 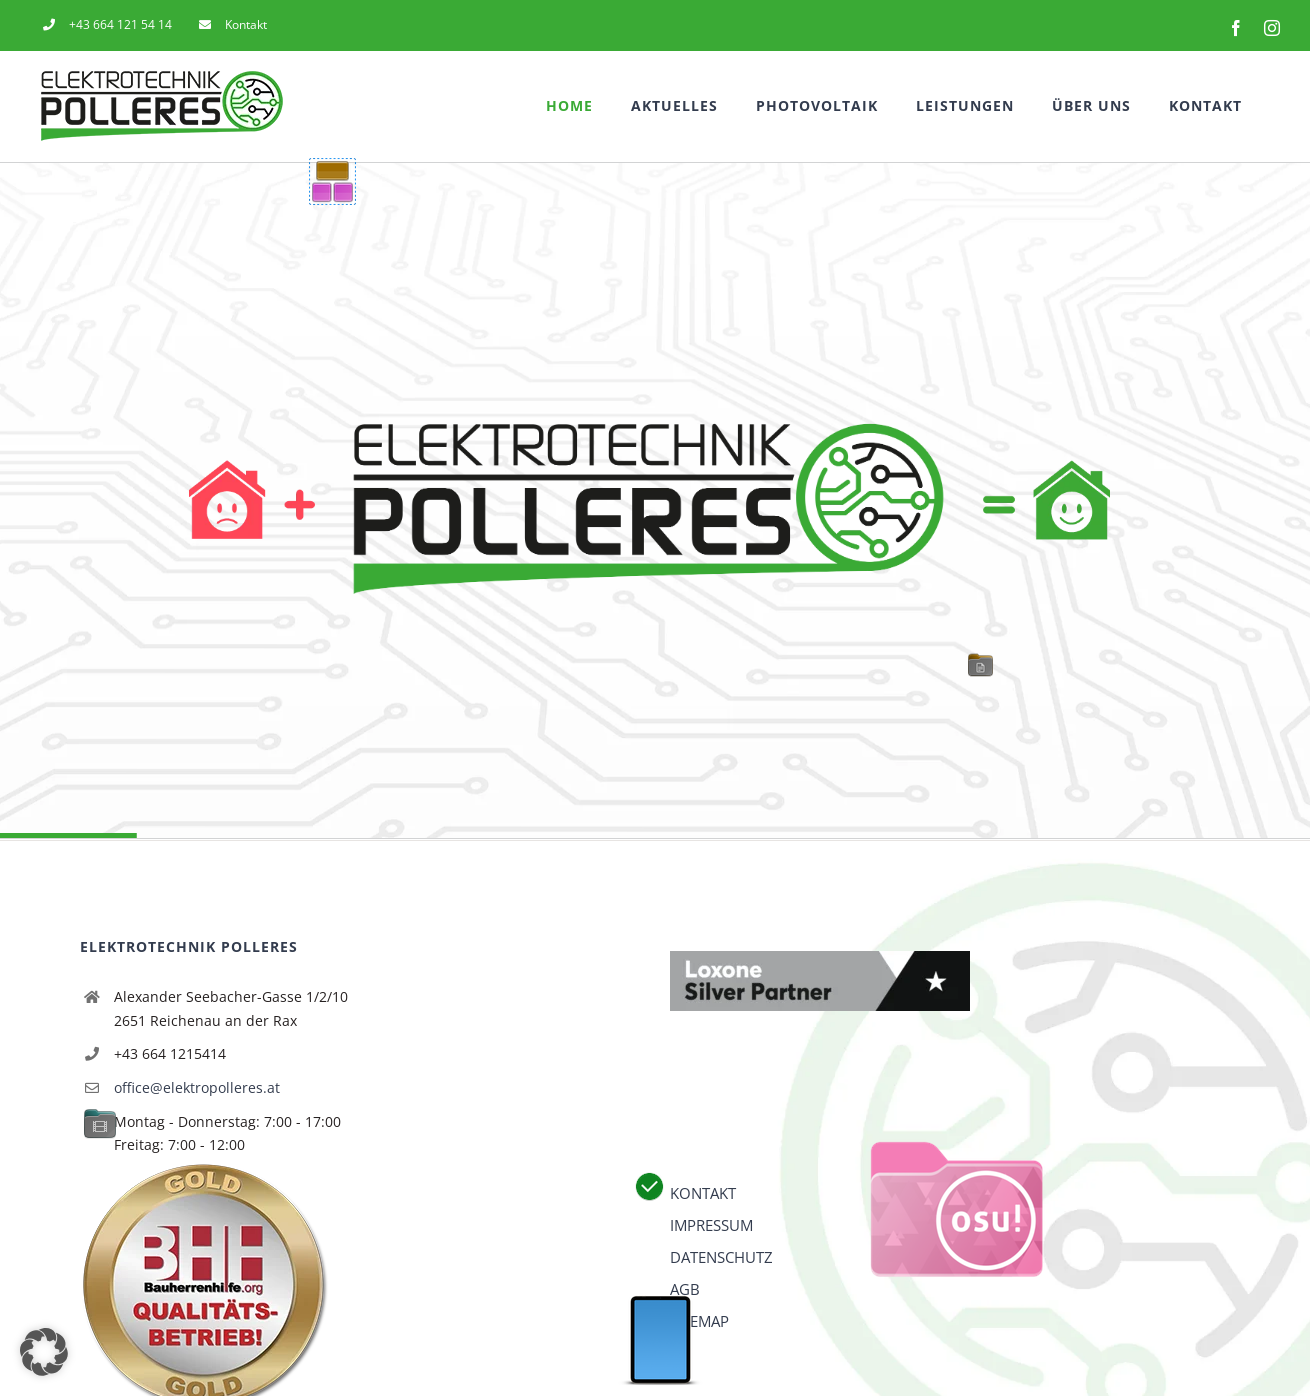 I want to click on open videos folder, so click(x=100, y=1123).